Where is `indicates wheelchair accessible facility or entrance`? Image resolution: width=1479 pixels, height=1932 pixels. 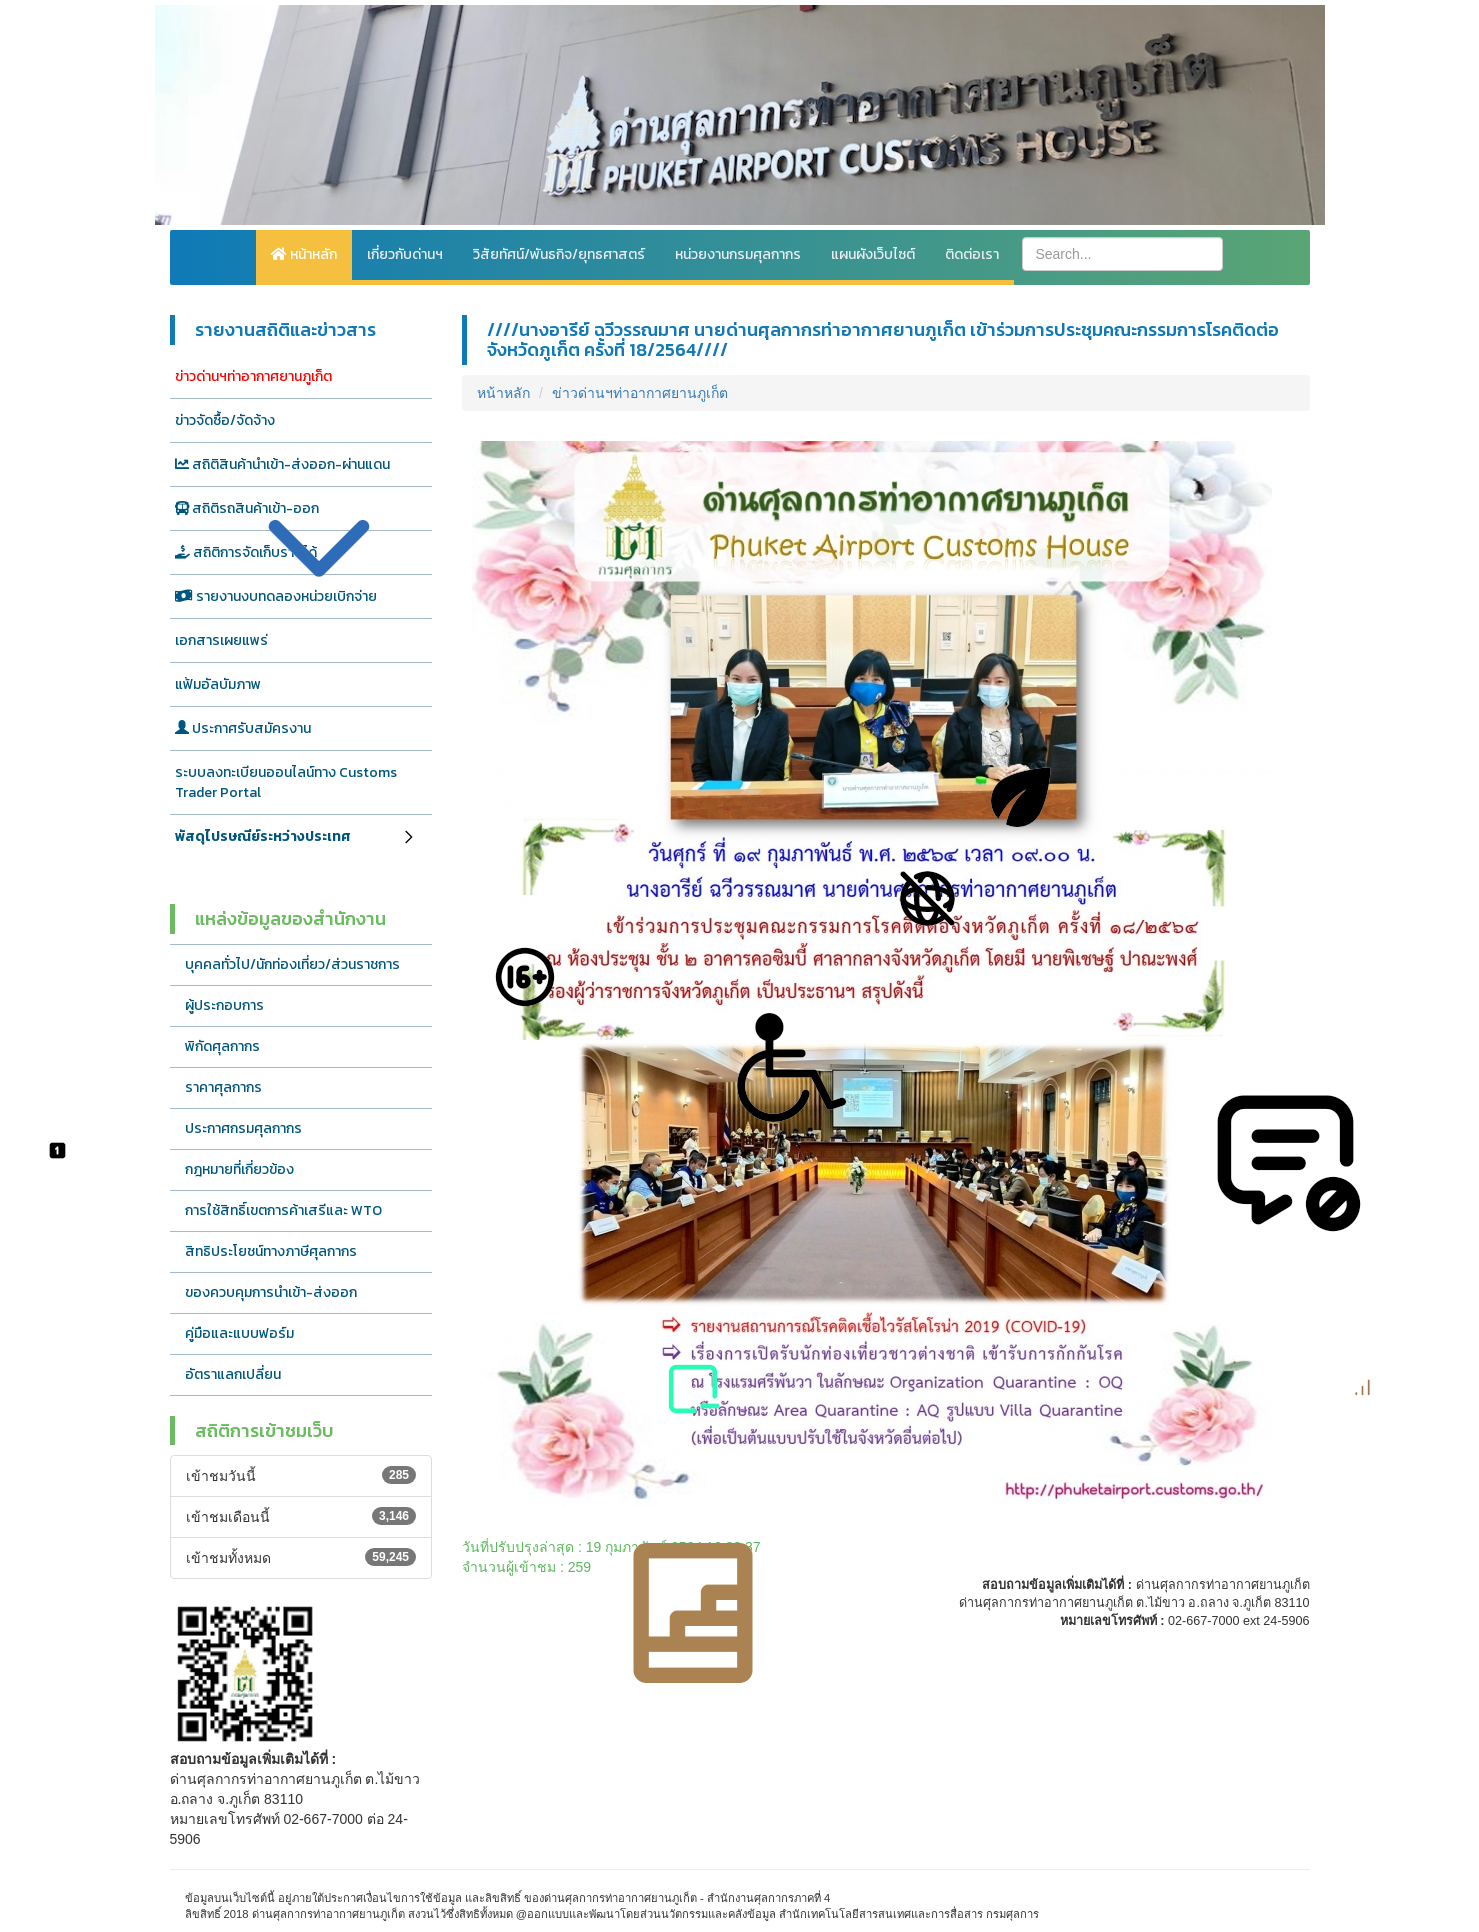 indicates wheelchair accessible facility or entrance is located at coordinates (781, 1069).